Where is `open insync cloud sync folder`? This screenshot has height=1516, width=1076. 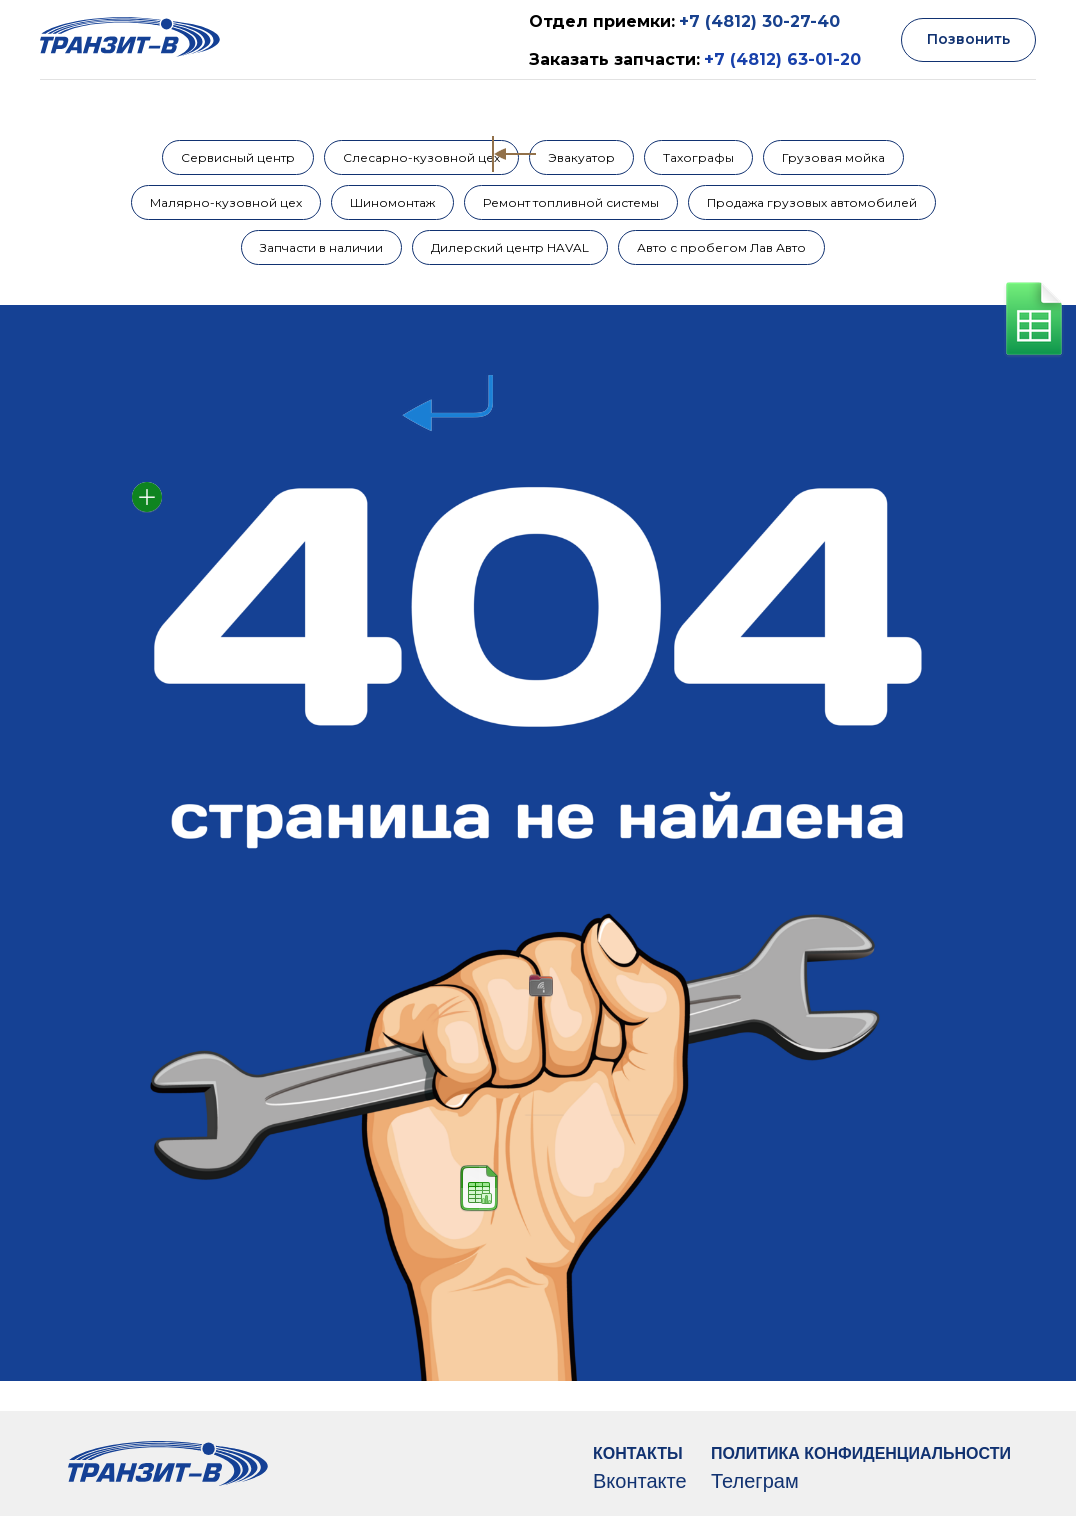 open insync cloud sync folder is located at coordinates (541, 985).